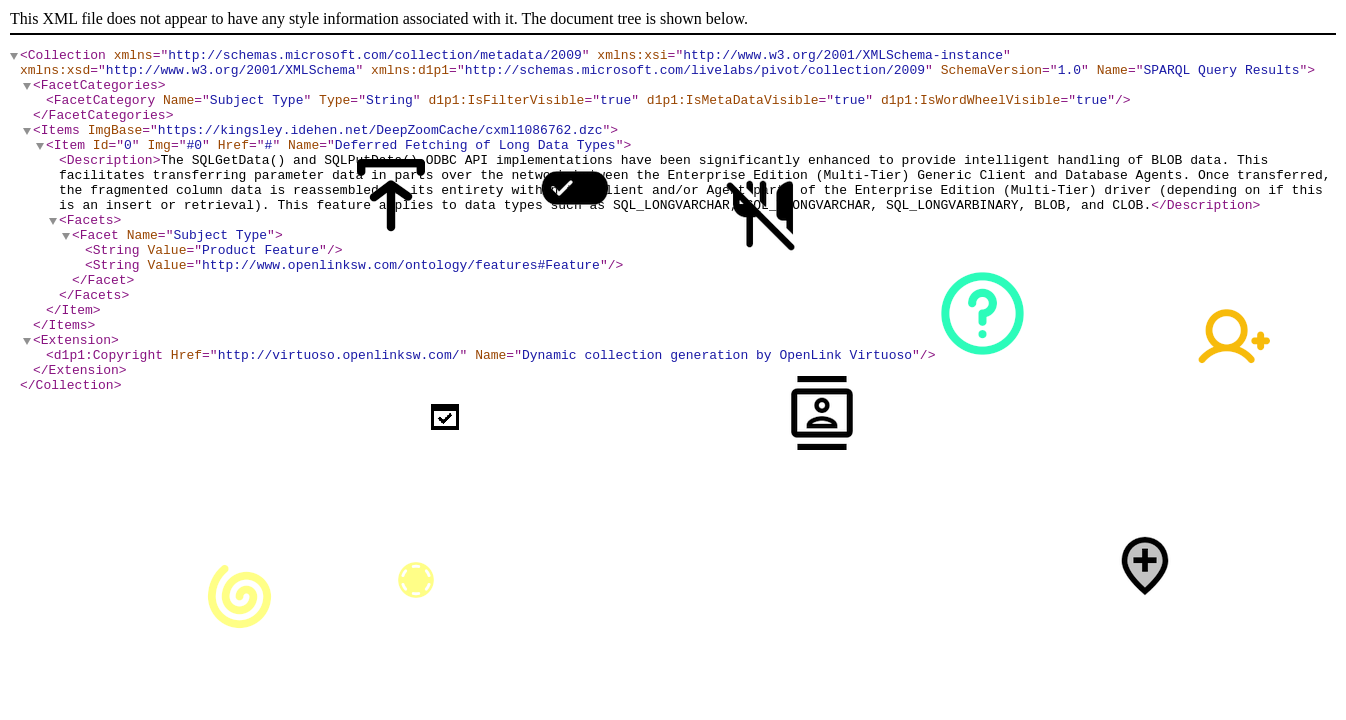  Describe the element at coordinates (982, 313) in the screenshot. I see `access help or support information` at that location.